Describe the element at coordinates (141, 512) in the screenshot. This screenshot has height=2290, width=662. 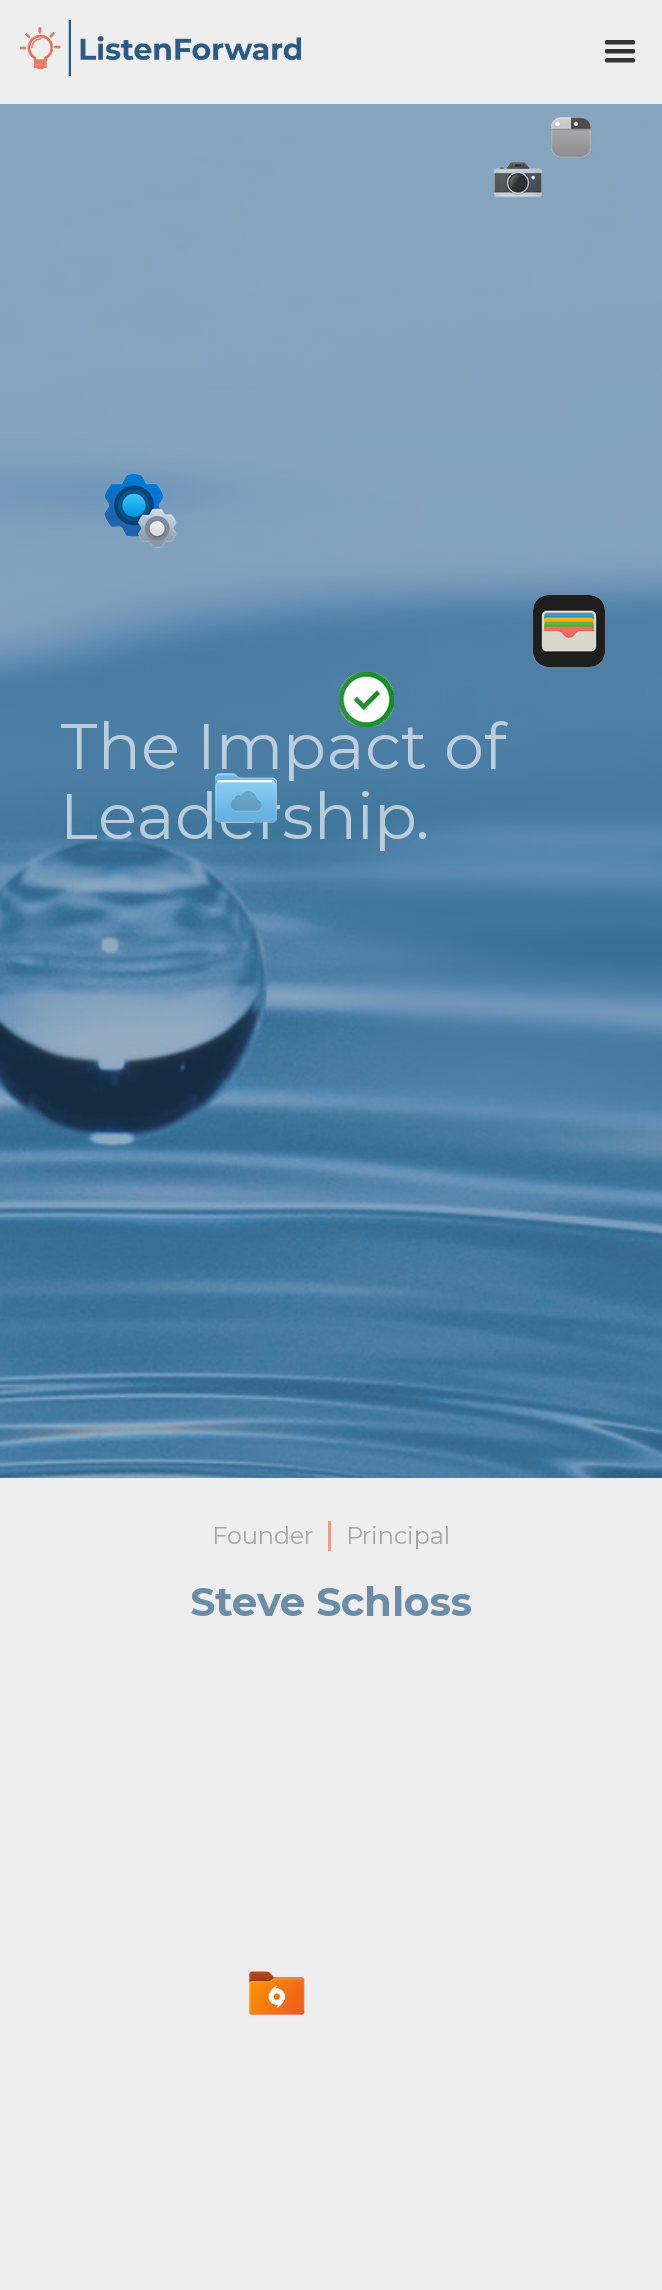
I see `open system settings` at that location.